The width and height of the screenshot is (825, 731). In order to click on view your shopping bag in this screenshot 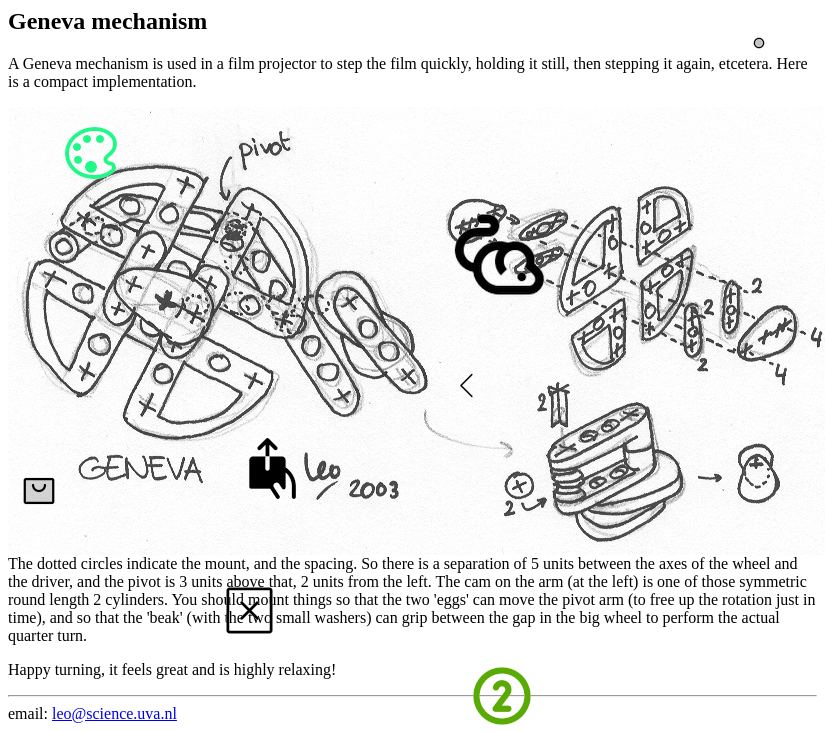, I will do `click(39, 491)`.